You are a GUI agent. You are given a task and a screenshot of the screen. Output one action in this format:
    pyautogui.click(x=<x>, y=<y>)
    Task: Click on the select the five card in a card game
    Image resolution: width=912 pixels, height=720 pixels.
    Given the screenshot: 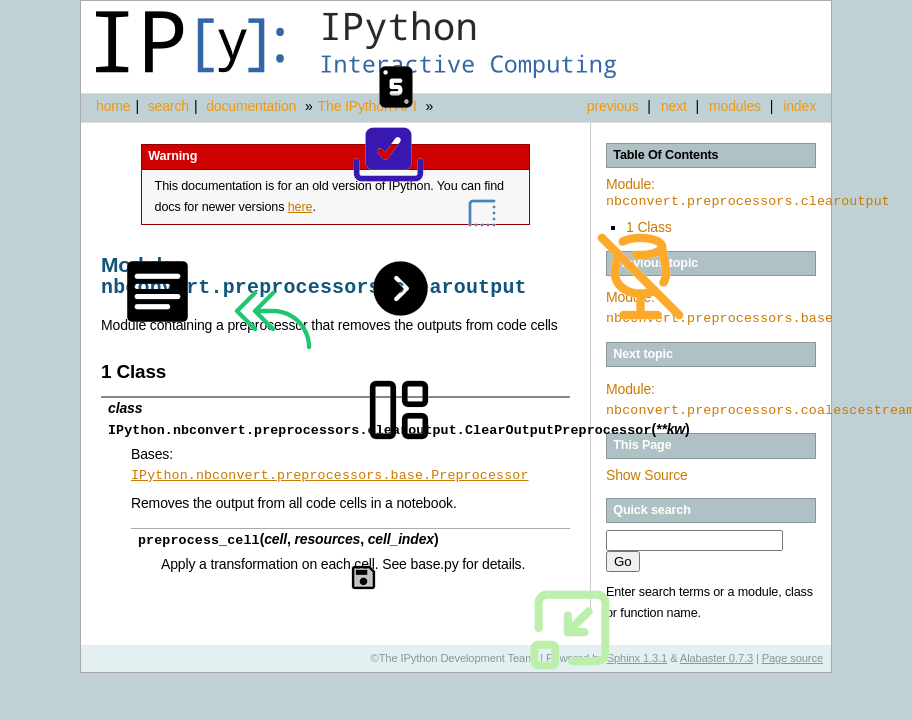 What is the action you would take?
    pyautogui.click(x=396, y=87)
    